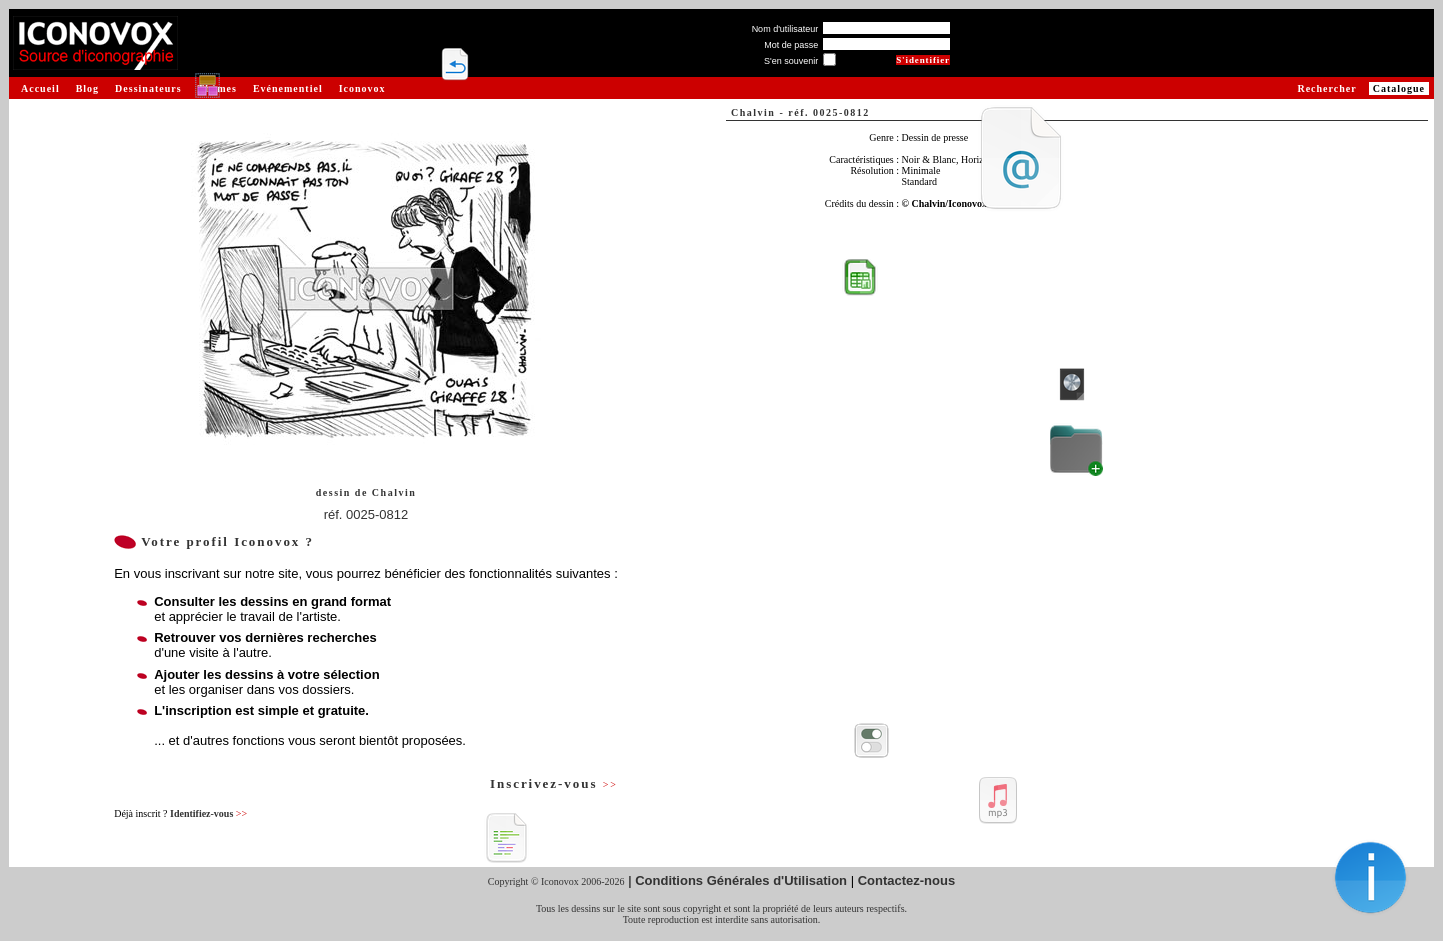  What do you see at coordinates (506, 837) in the screenshot?
I see `indicates a COBOL source code file` at bounding box center [506, 837].